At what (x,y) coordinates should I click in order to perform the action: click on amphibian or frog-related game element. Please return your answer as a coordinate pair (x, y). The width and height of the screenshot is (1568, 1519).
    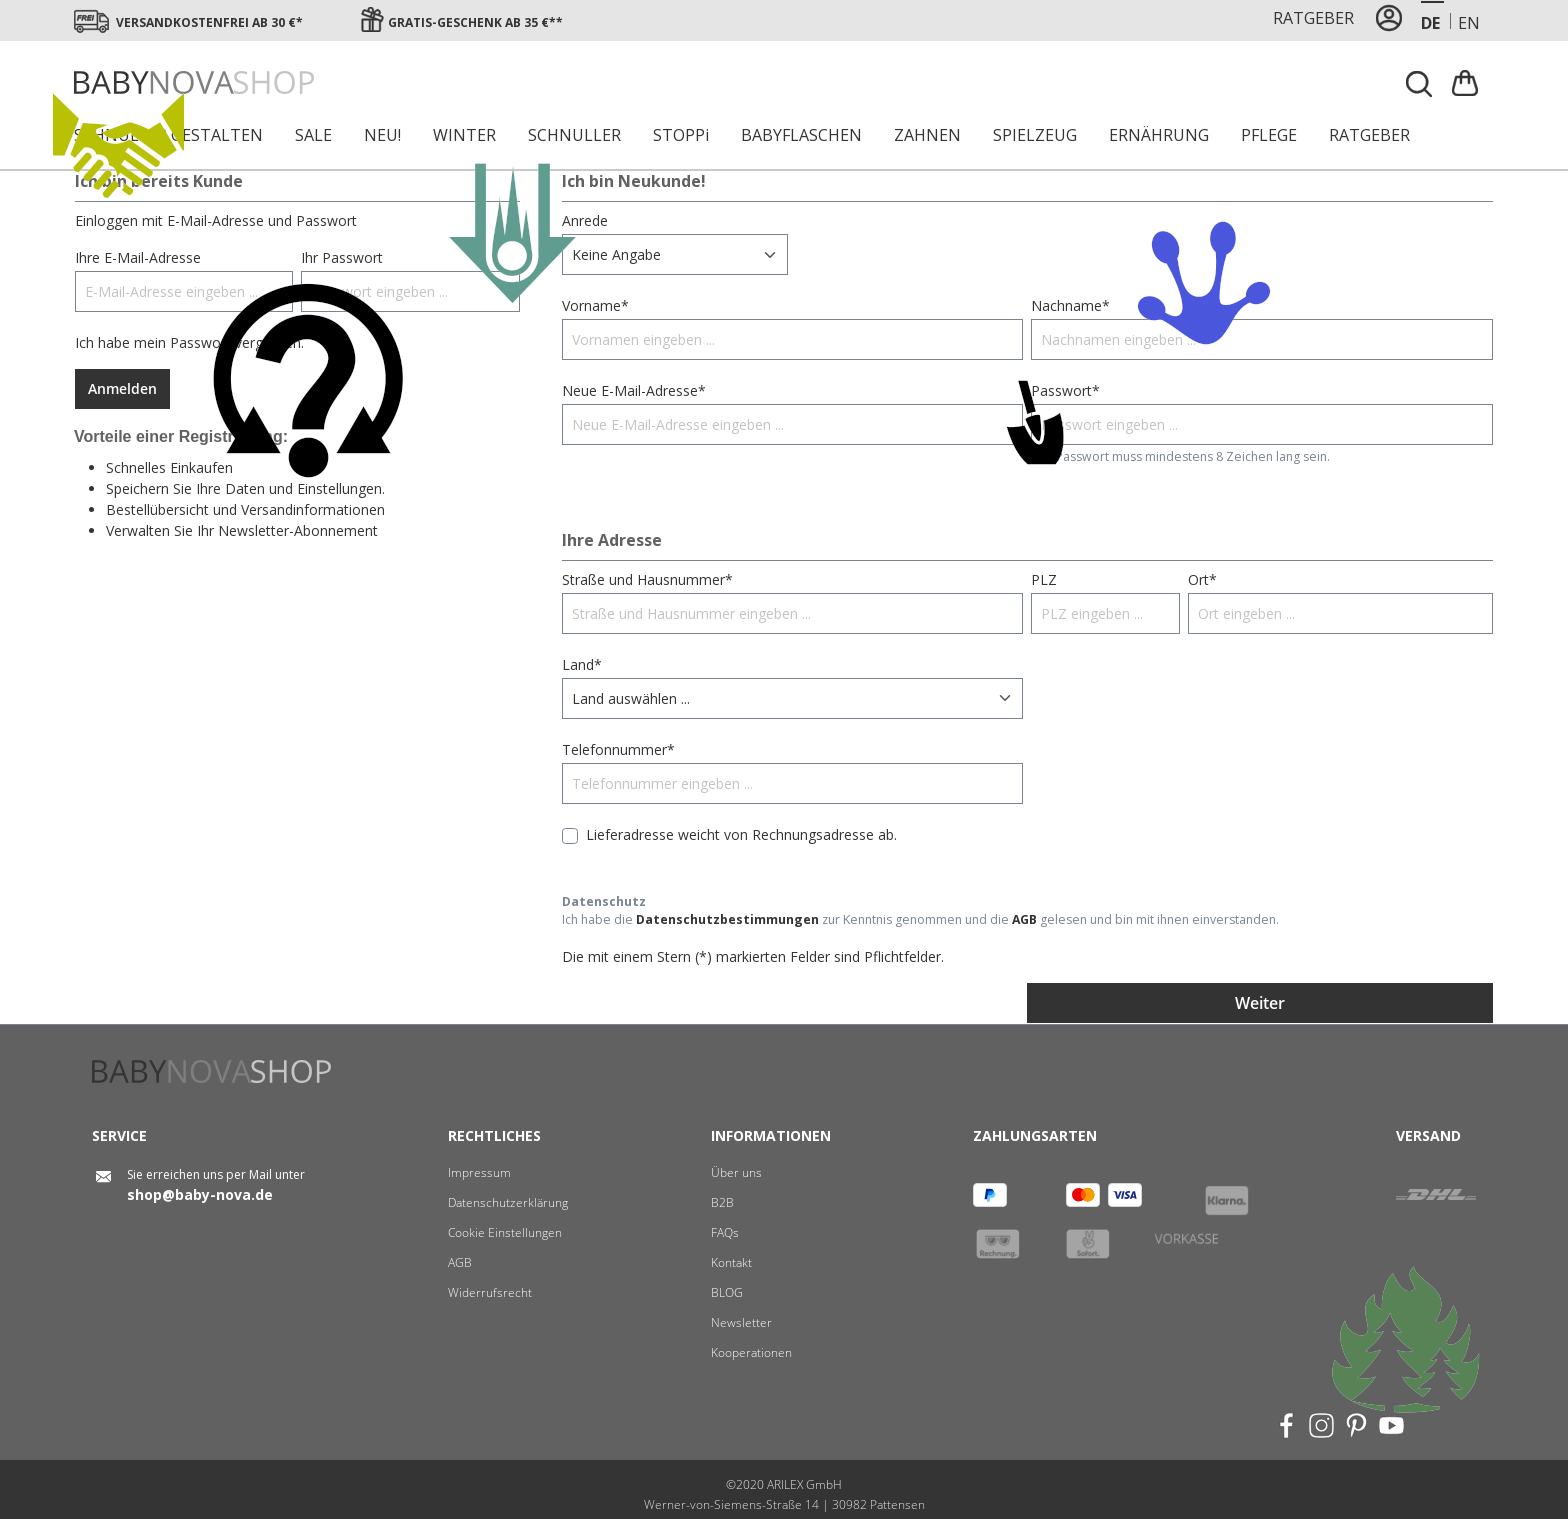
    Looking at the image, I should click on (1204, 283).